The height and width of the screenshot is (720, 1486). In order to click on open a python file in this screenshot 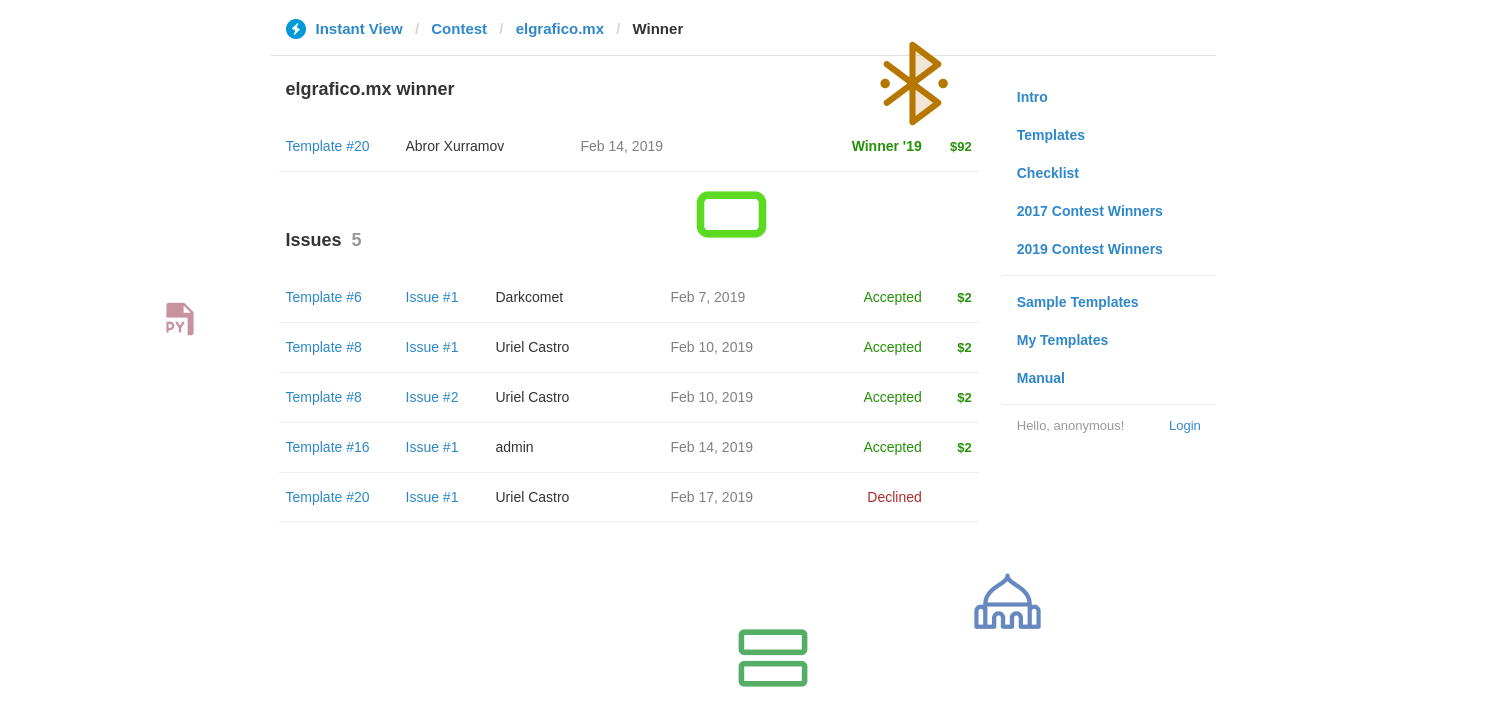, I will do `click(180, 319)`.